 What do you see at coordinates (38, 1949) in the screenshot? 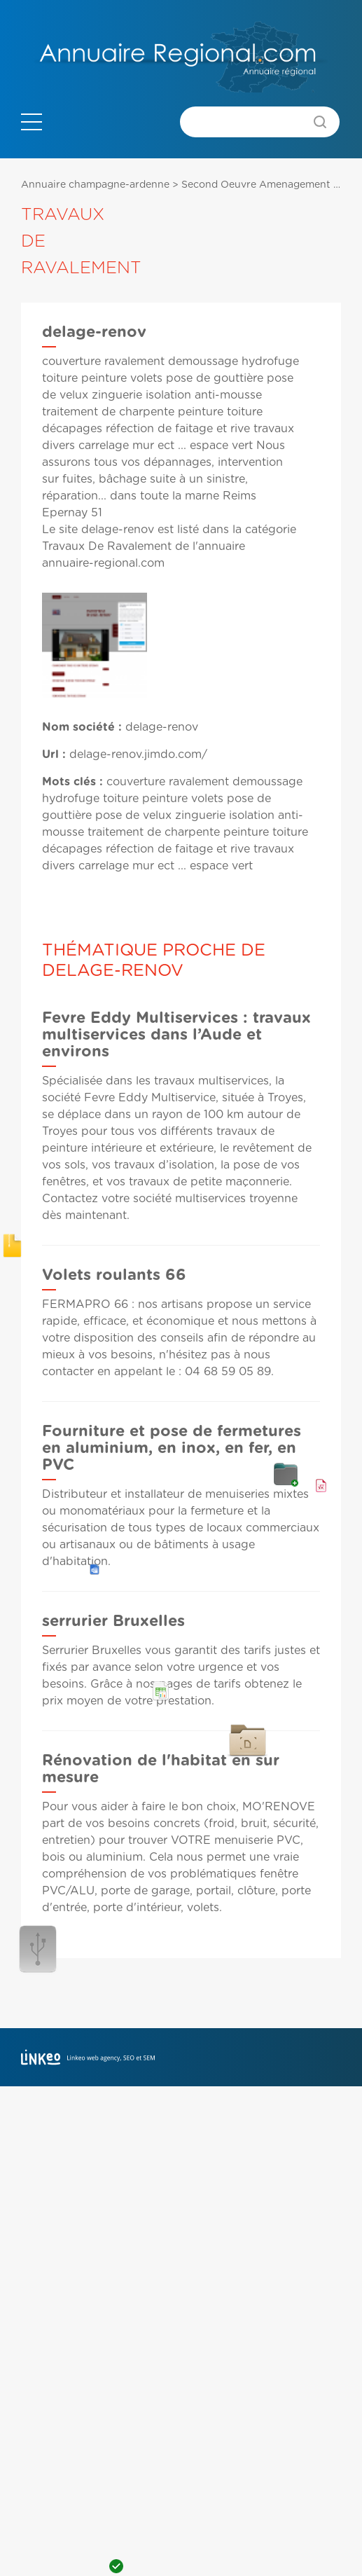
I see `access connected USB hard drive` at bounding box center [38, 1949].